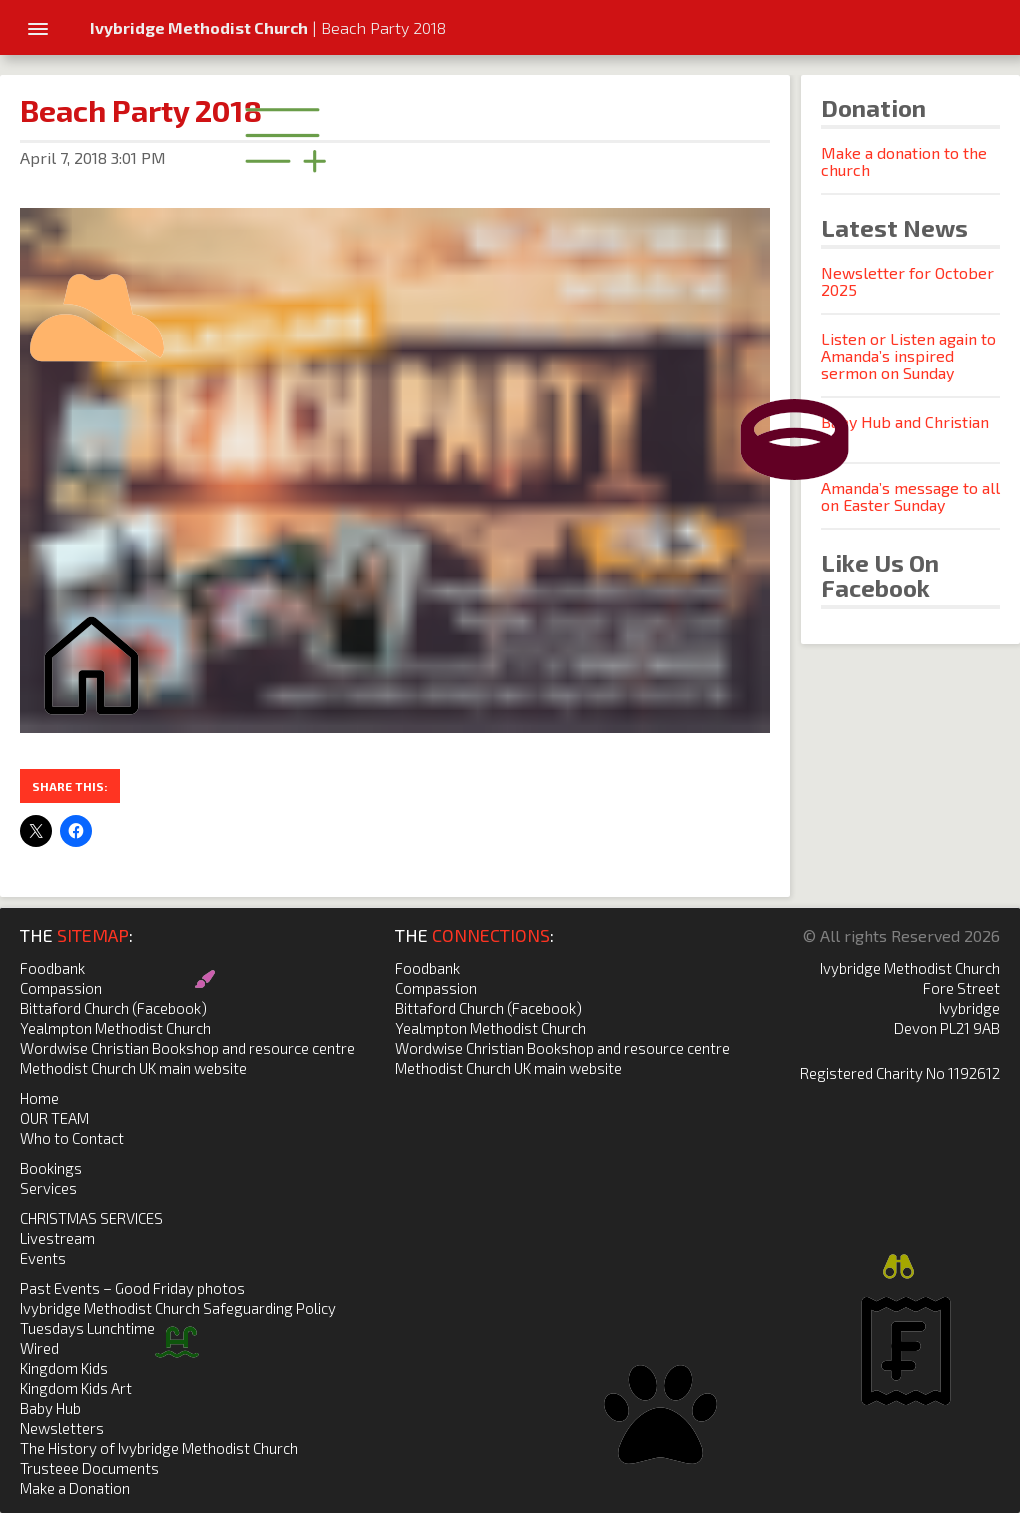 The image size is (1020, 1513). What do you see at coordinates (91, 667) in the screenshot?
I see `navigate to home screen` at bounding box center [91, 667].